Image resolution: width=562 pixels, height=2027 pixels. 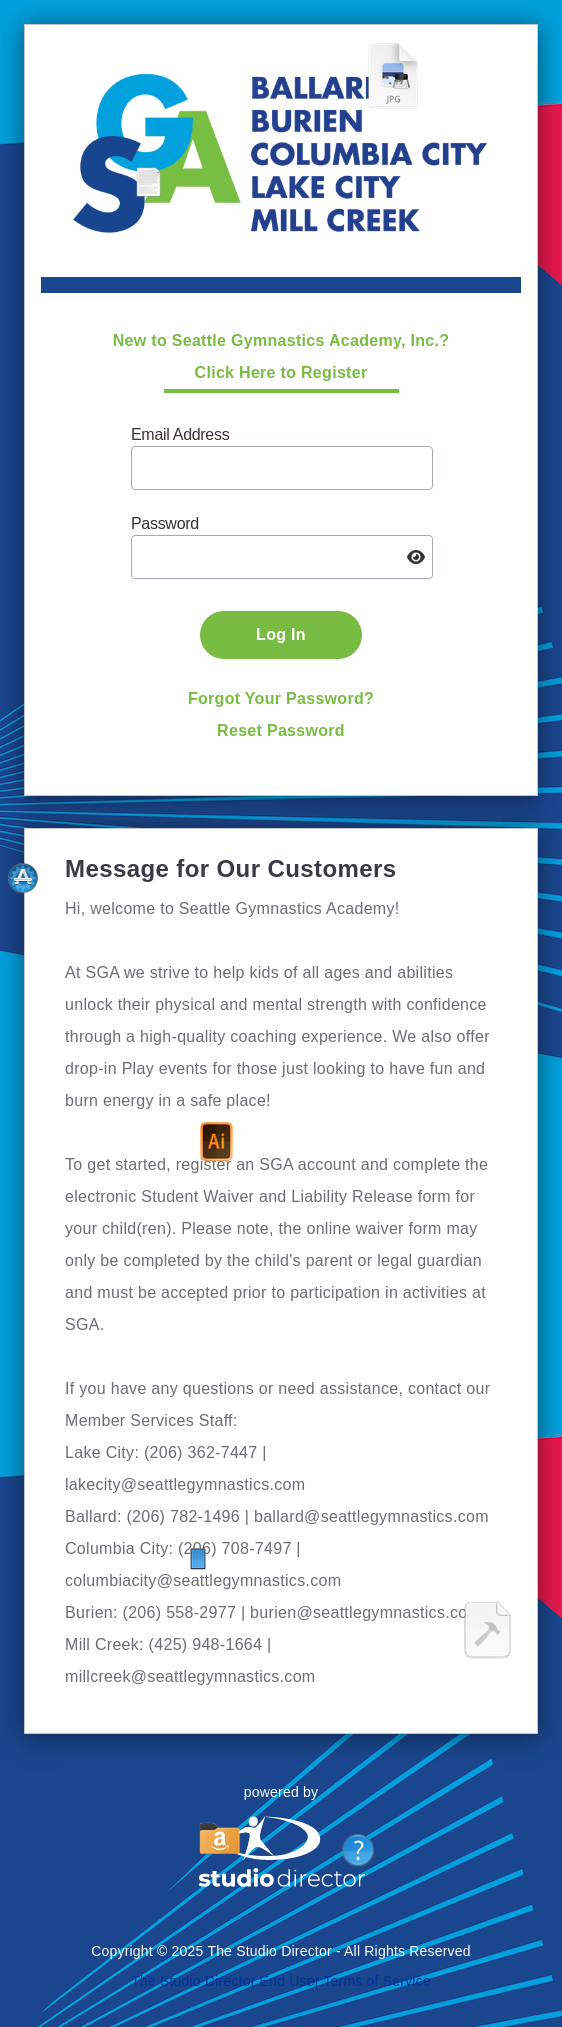 I want to click on open software properties settings, so click(x=23, y=878).